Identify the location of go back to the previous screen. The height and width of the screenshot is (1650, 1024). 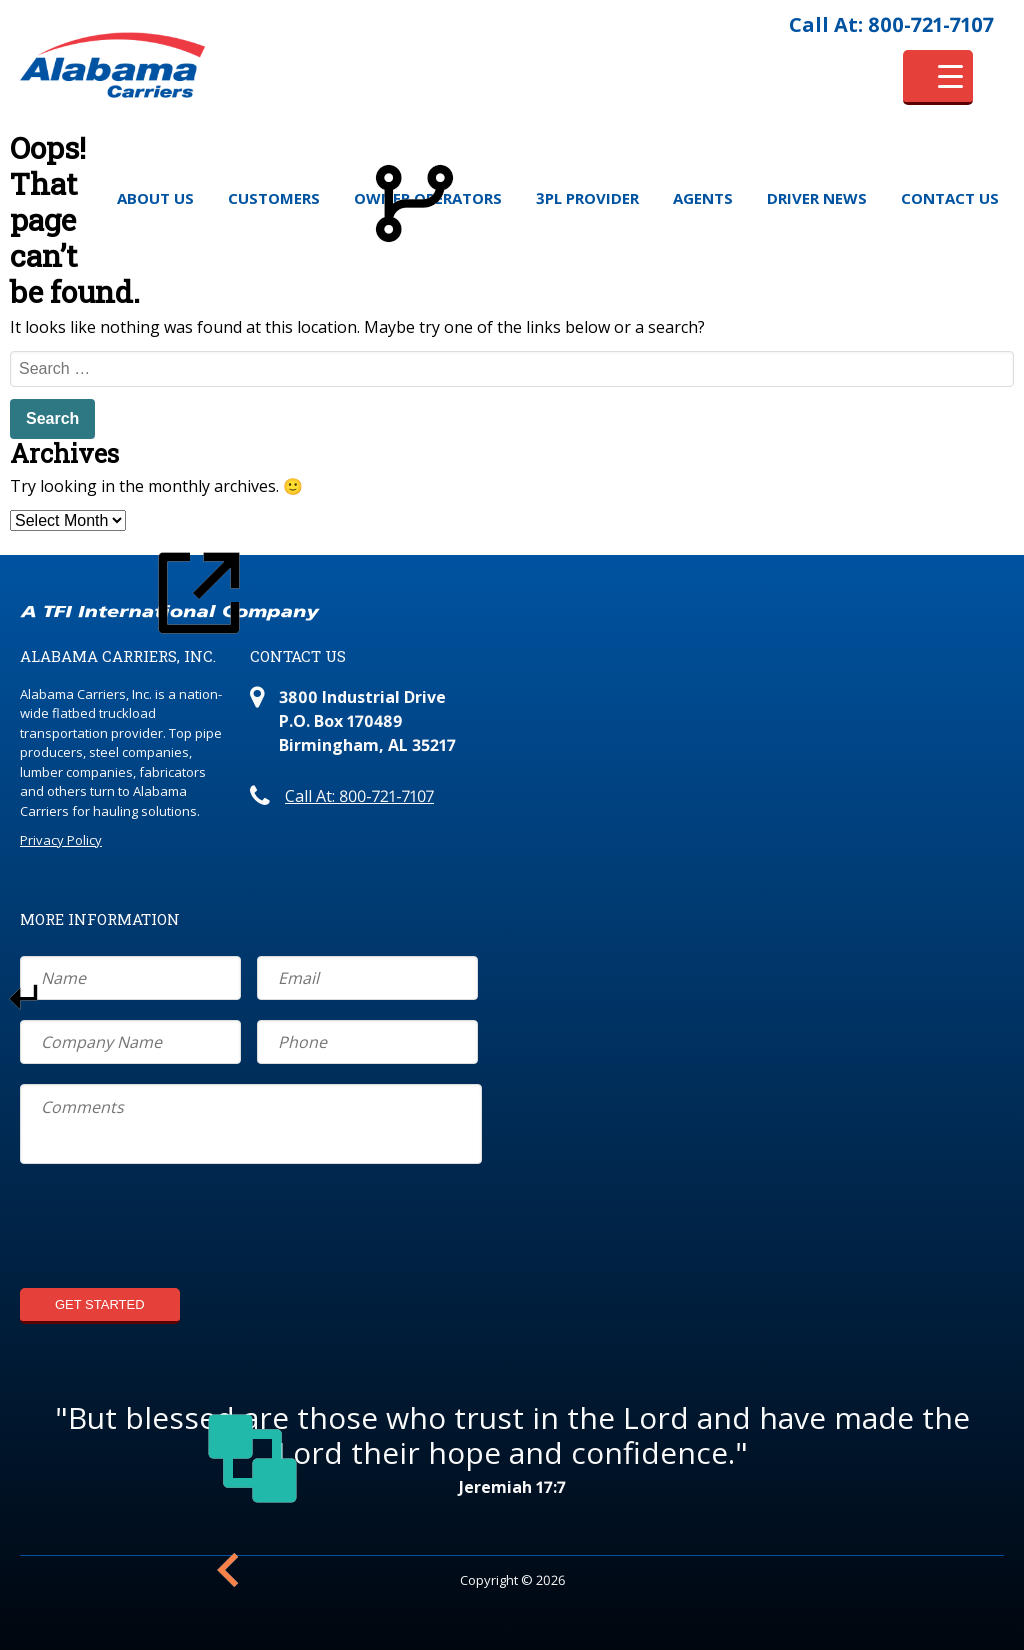
(228, 1570).